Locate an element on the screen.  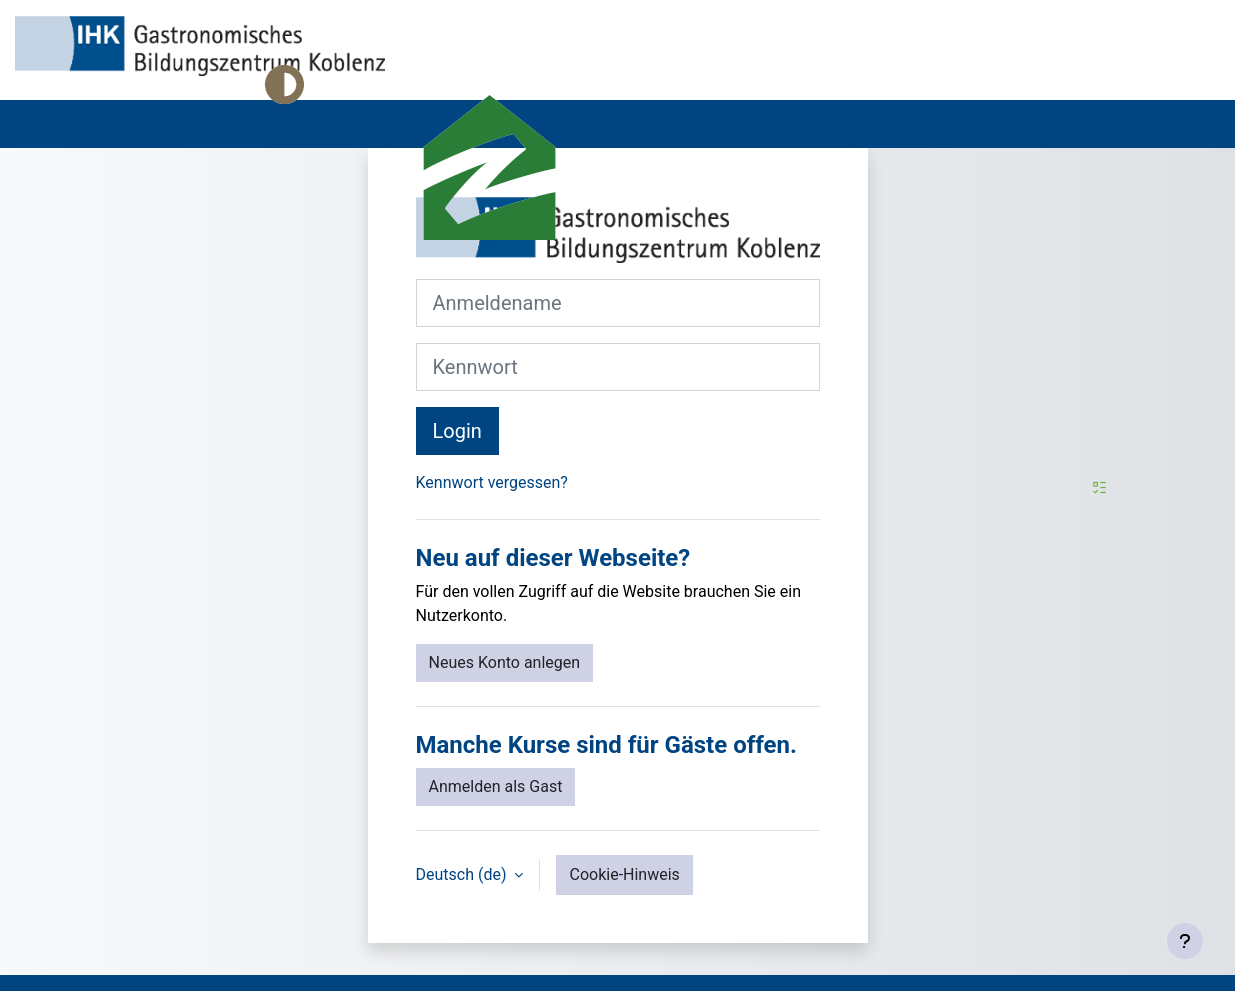
view completed tasks in a checklist is located at coordinates (1099, 487).